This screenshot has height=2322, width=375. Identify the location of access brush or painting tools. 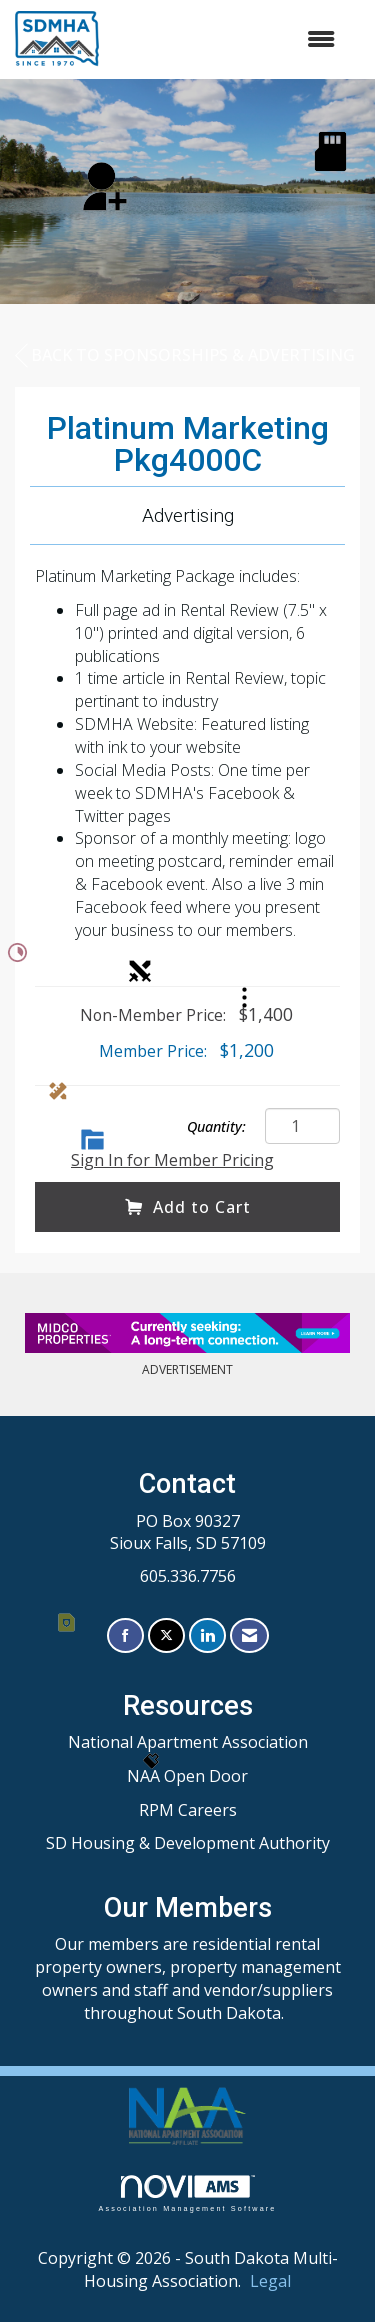
(151, 1760).